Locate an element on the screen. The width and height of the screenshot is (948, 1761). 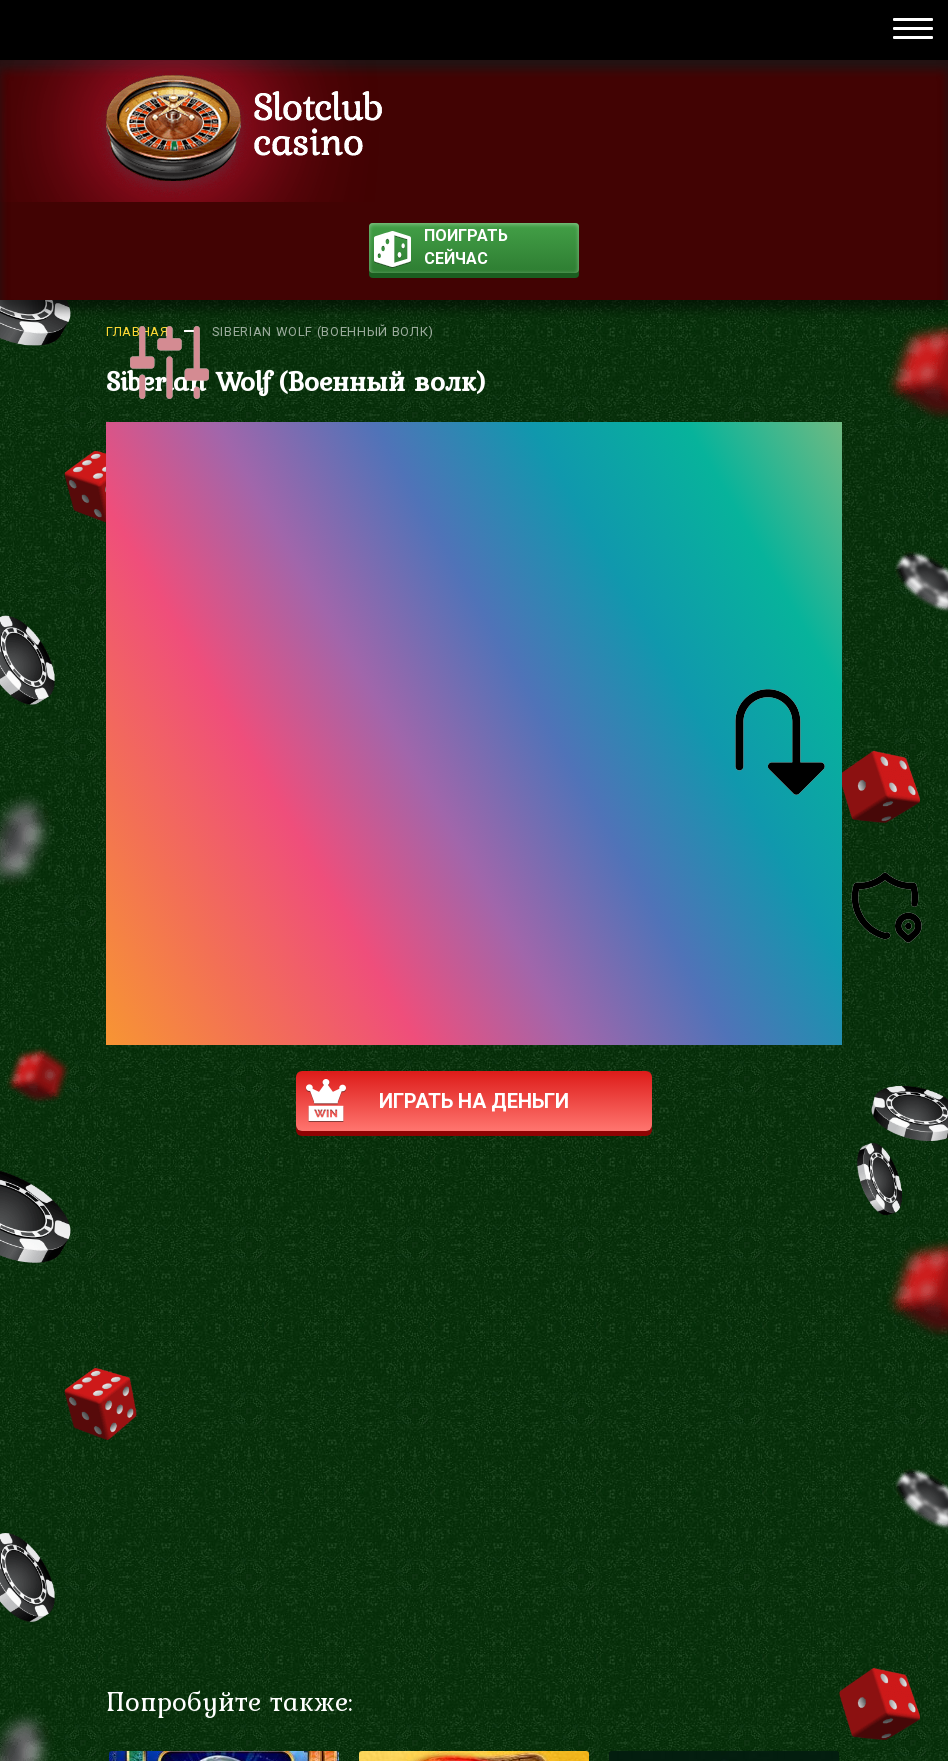
set a secure location or safe zone is located at coordinates (885, 906).